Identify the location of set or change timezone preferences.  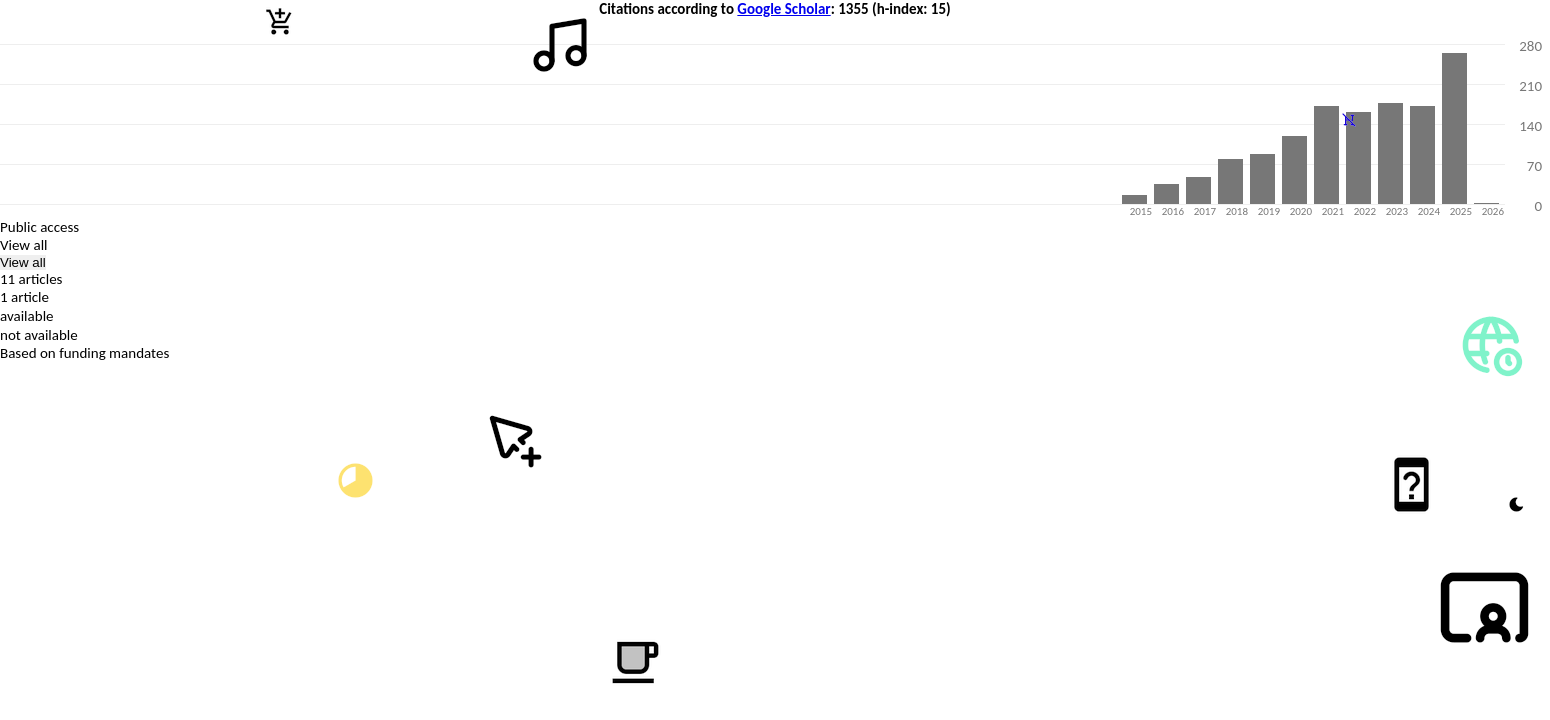
(1491, 345).